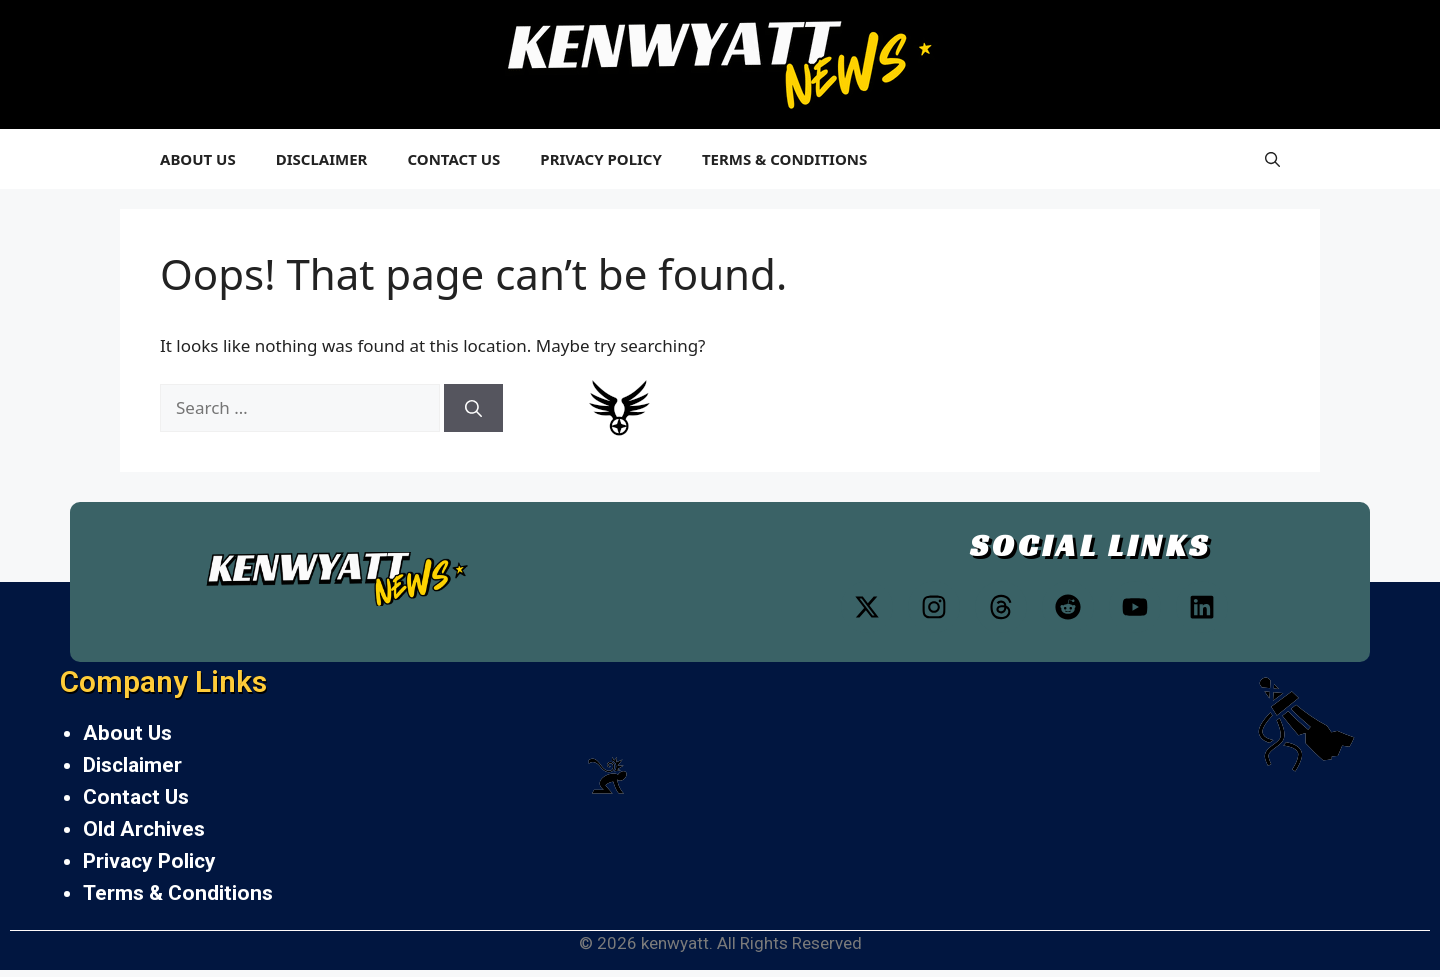 The image size is (1440, 977). I want to click on indicates a broken or degraded weapon in inventory, so click(1306, 724).